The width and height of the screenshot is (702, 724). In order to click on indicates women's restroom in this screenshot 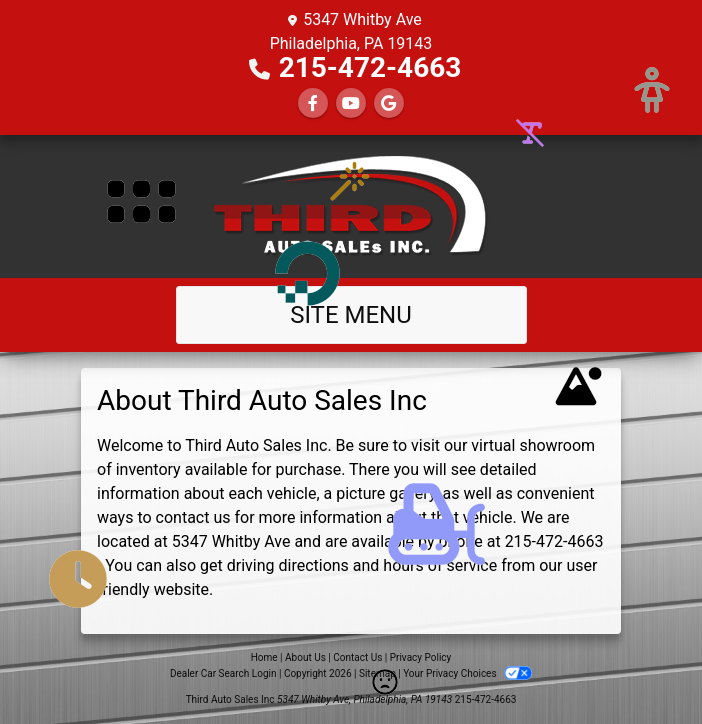, I will do `click(652, 91)`.